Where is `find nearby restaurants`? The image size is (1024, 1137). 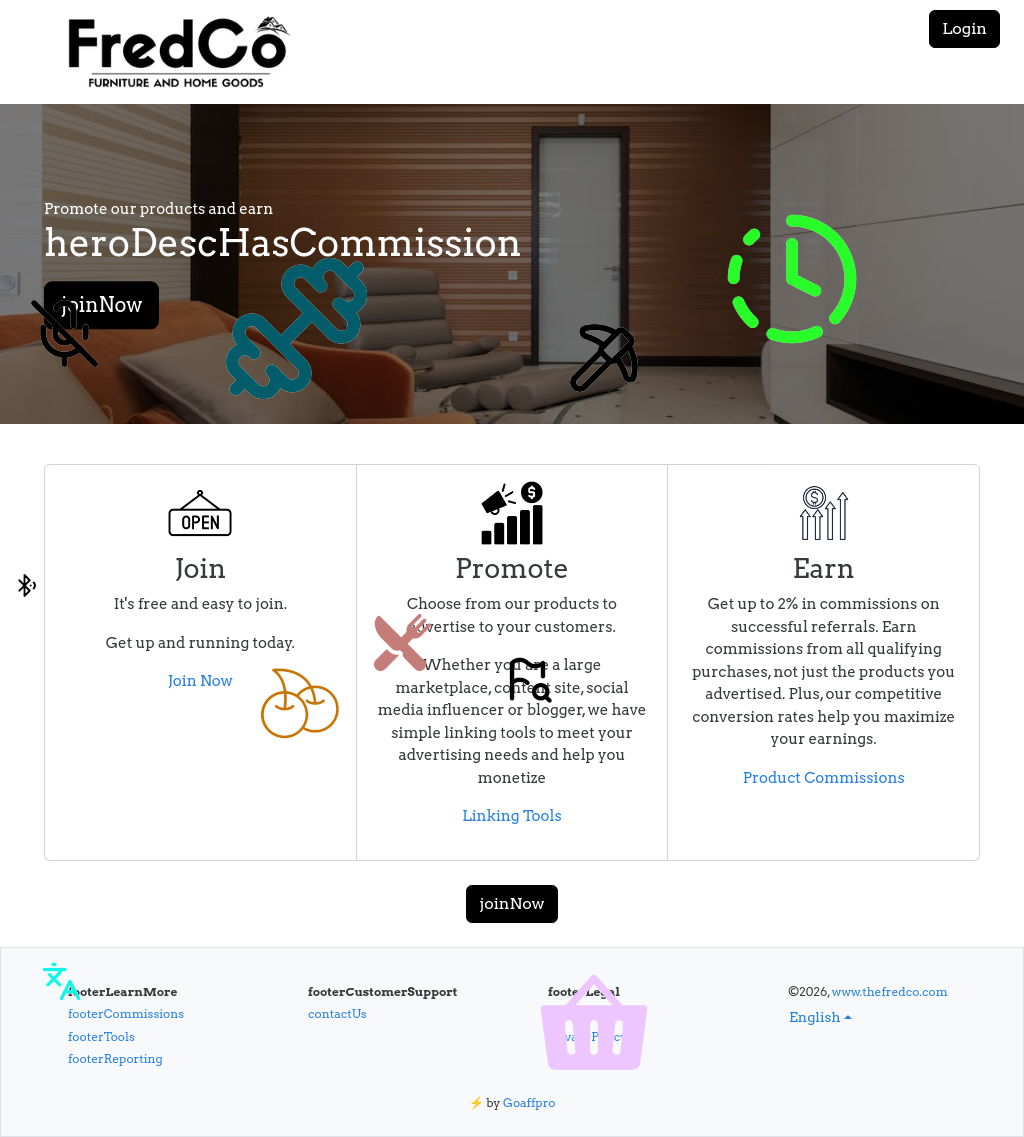
find nearby restaurants is located at coordinates (402, 642).